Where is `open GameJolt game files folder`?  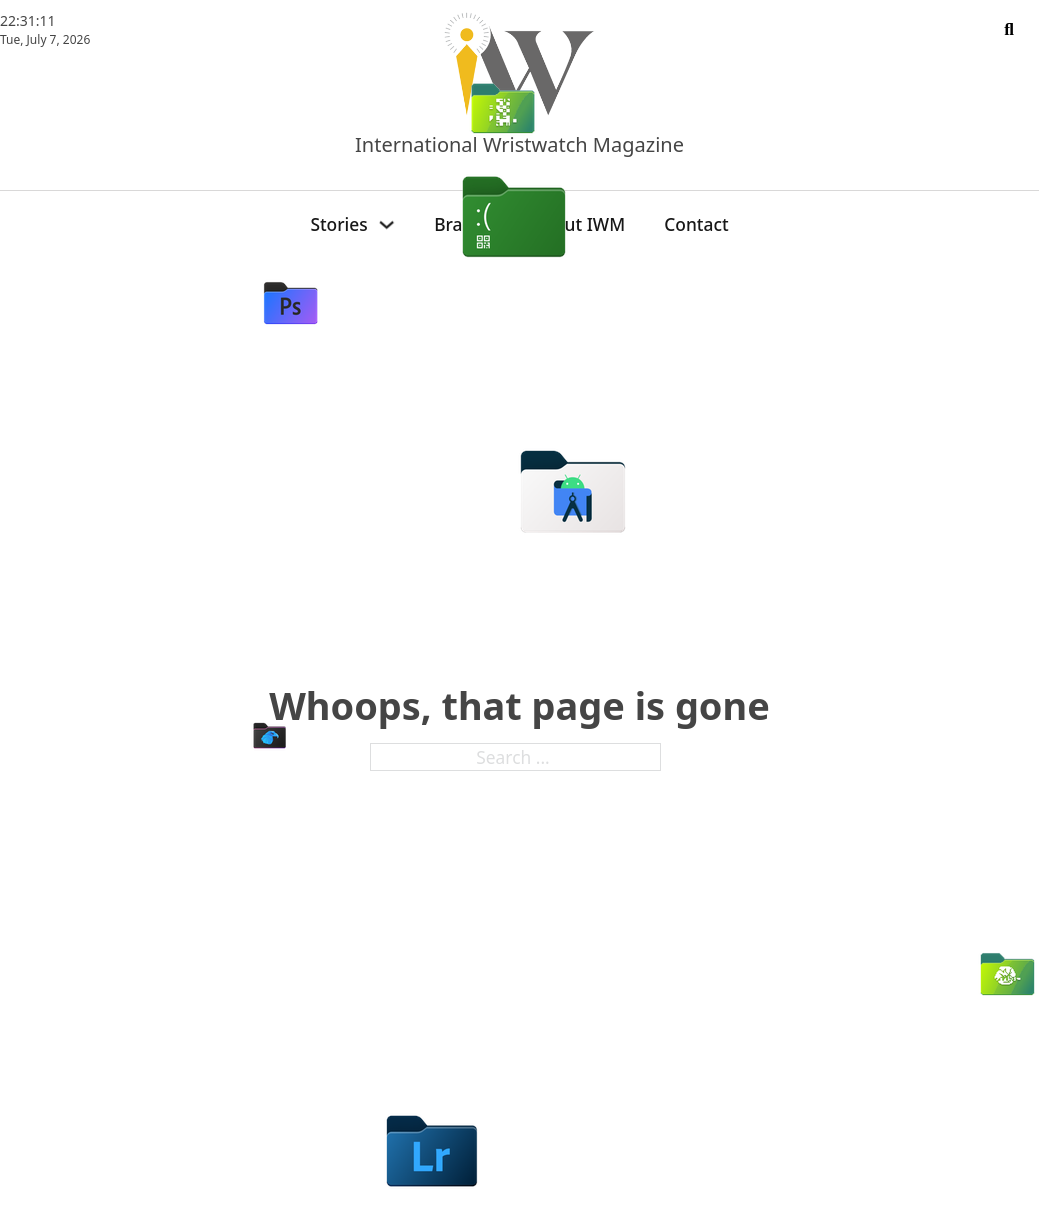
open GameJolt game files folder is located at coordinates (1007, 975).